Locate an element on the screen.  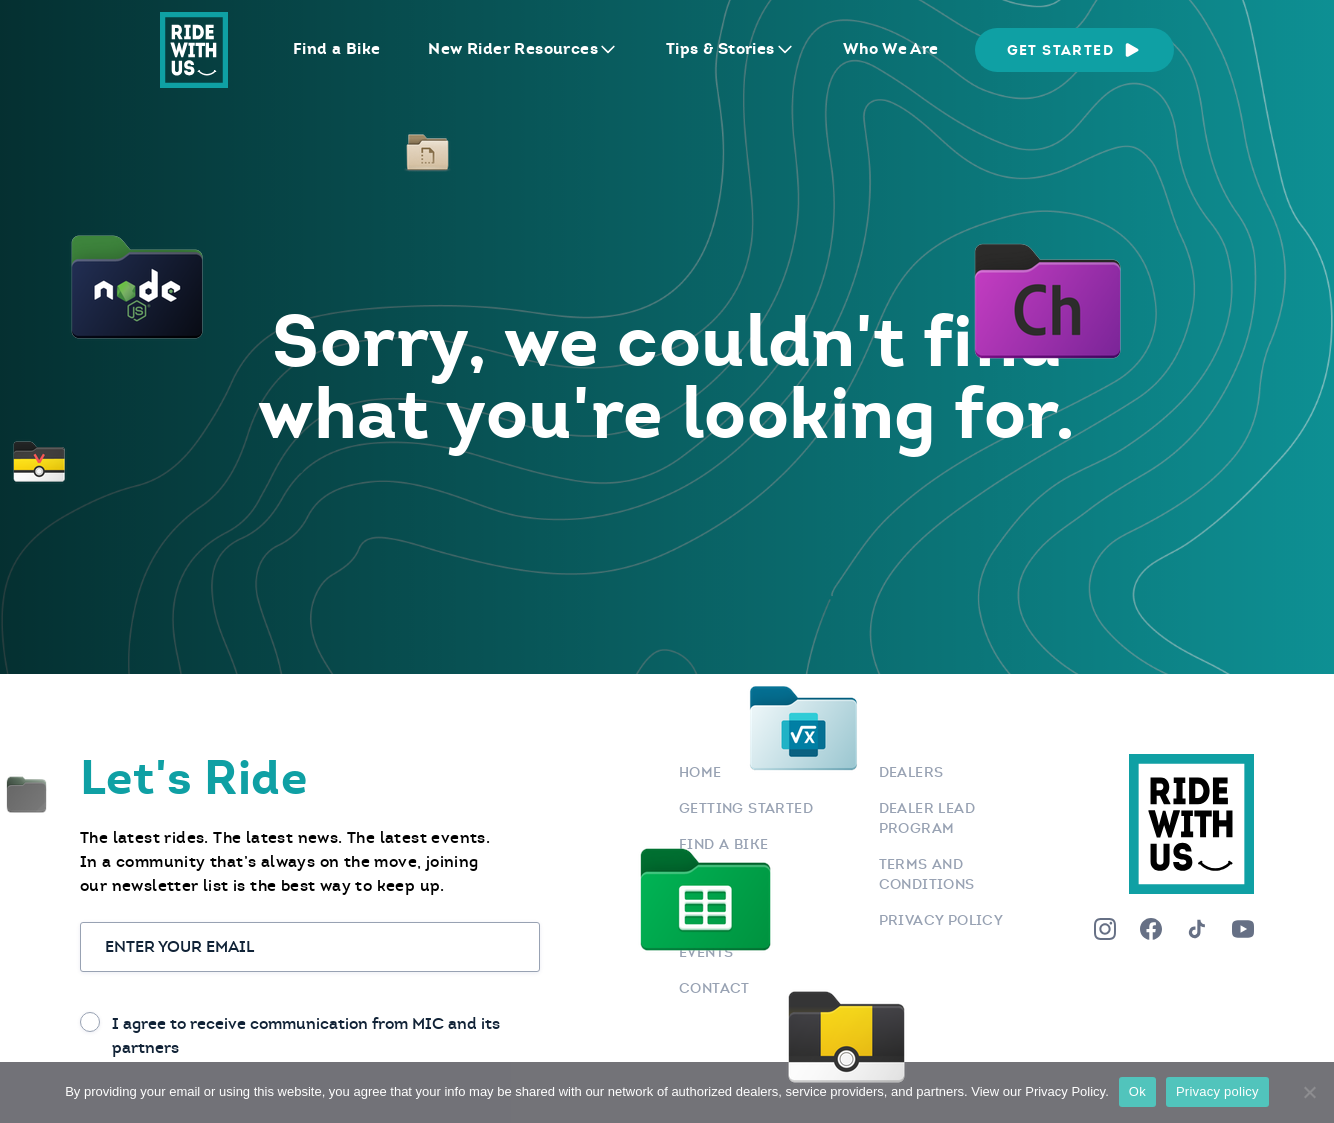
open folder containing Google Sheets files is located at coordinates (705, 903).